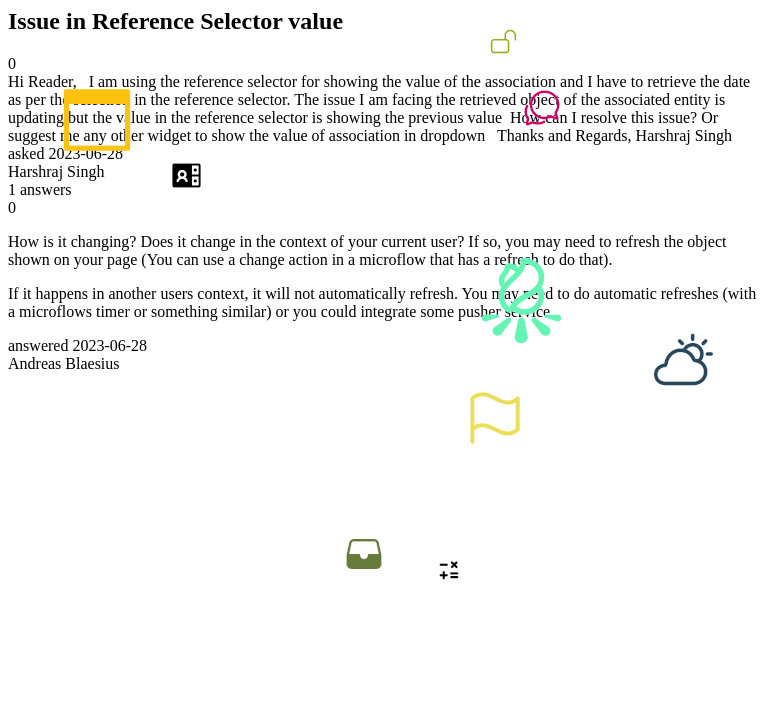 This screenshot has width=768, height=720. Describe the element at coordinates (493, 417) in the screenshot. I see `flag or report content` at that location.